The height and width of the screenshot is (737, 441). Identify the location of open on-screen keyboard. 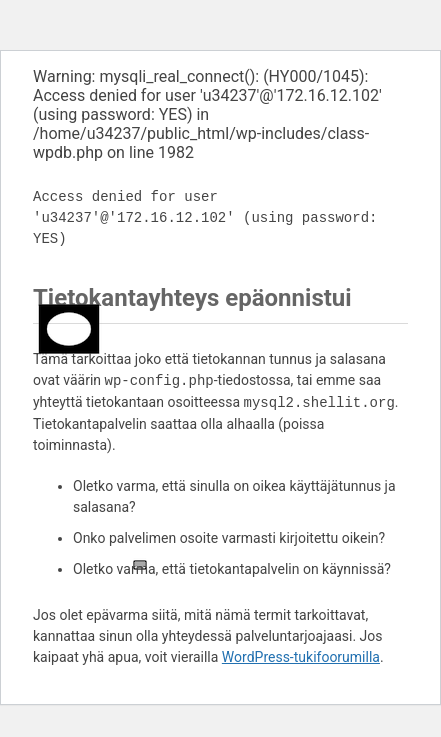
(140, 565).